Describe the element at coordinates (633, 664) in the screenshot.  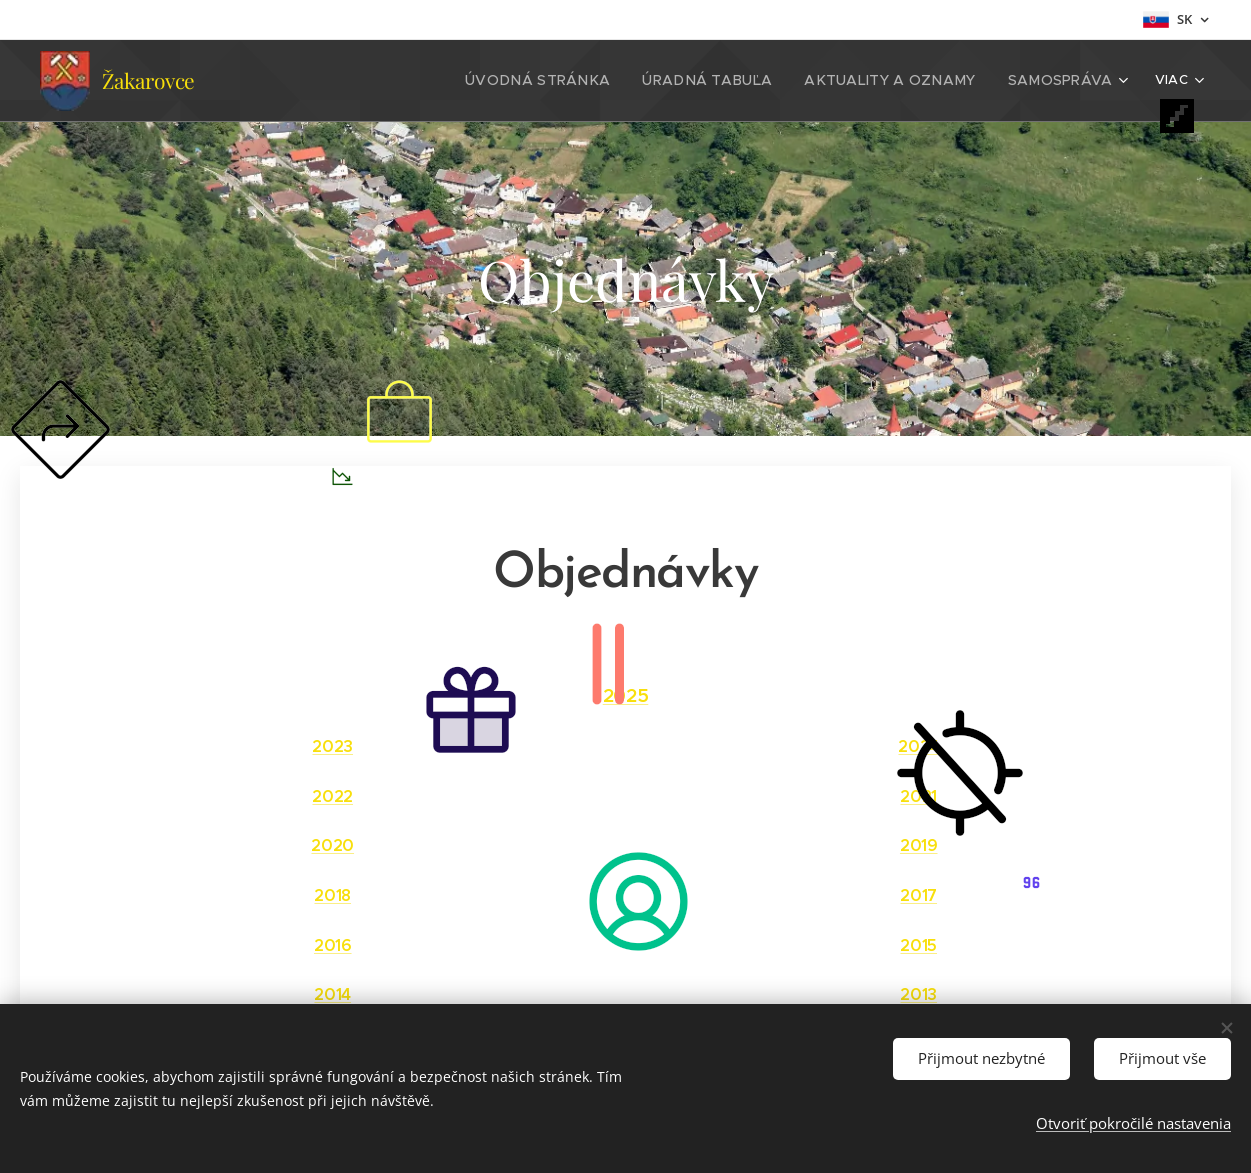
I see `indicates a count or tally of two` at that location.